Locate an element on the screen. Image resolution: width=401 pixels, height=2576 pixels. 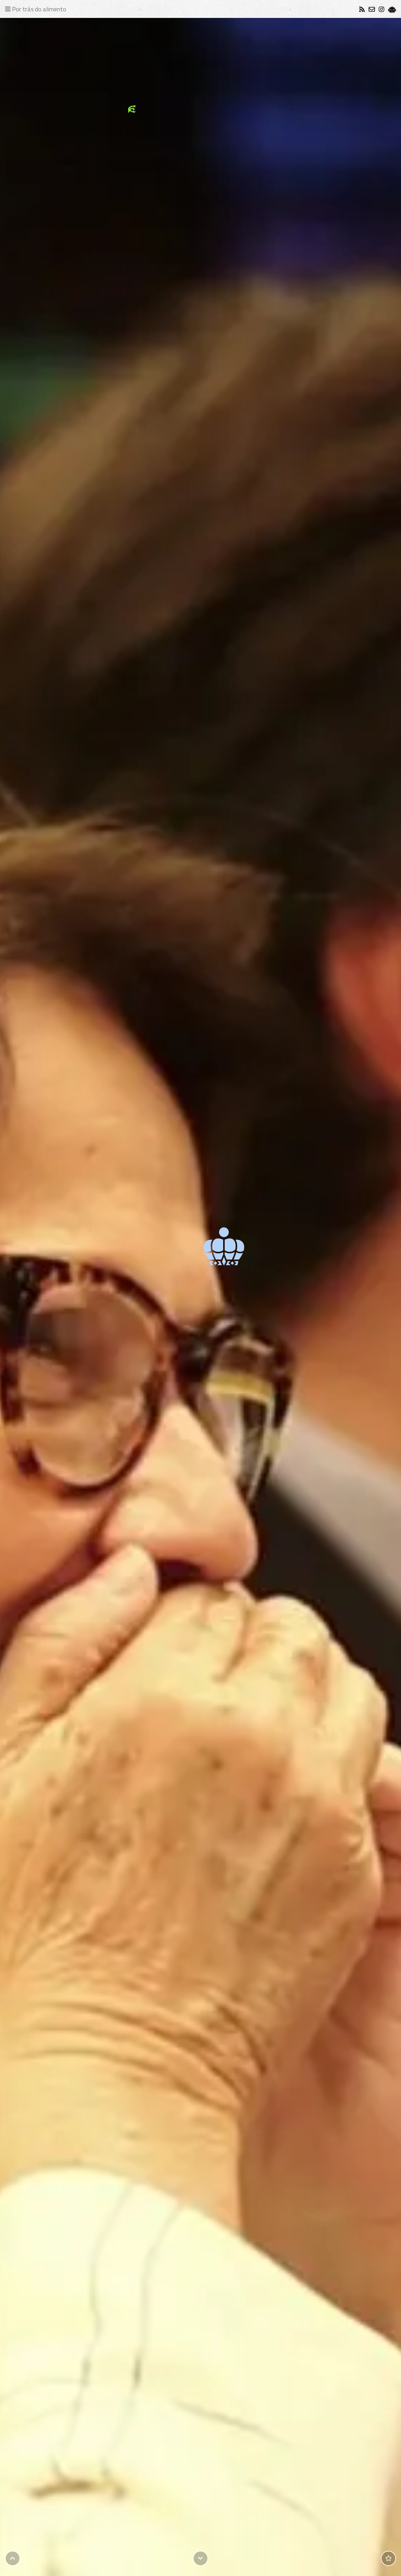
indicates premium or royal status in a game is located at coordinates (224, 1246).